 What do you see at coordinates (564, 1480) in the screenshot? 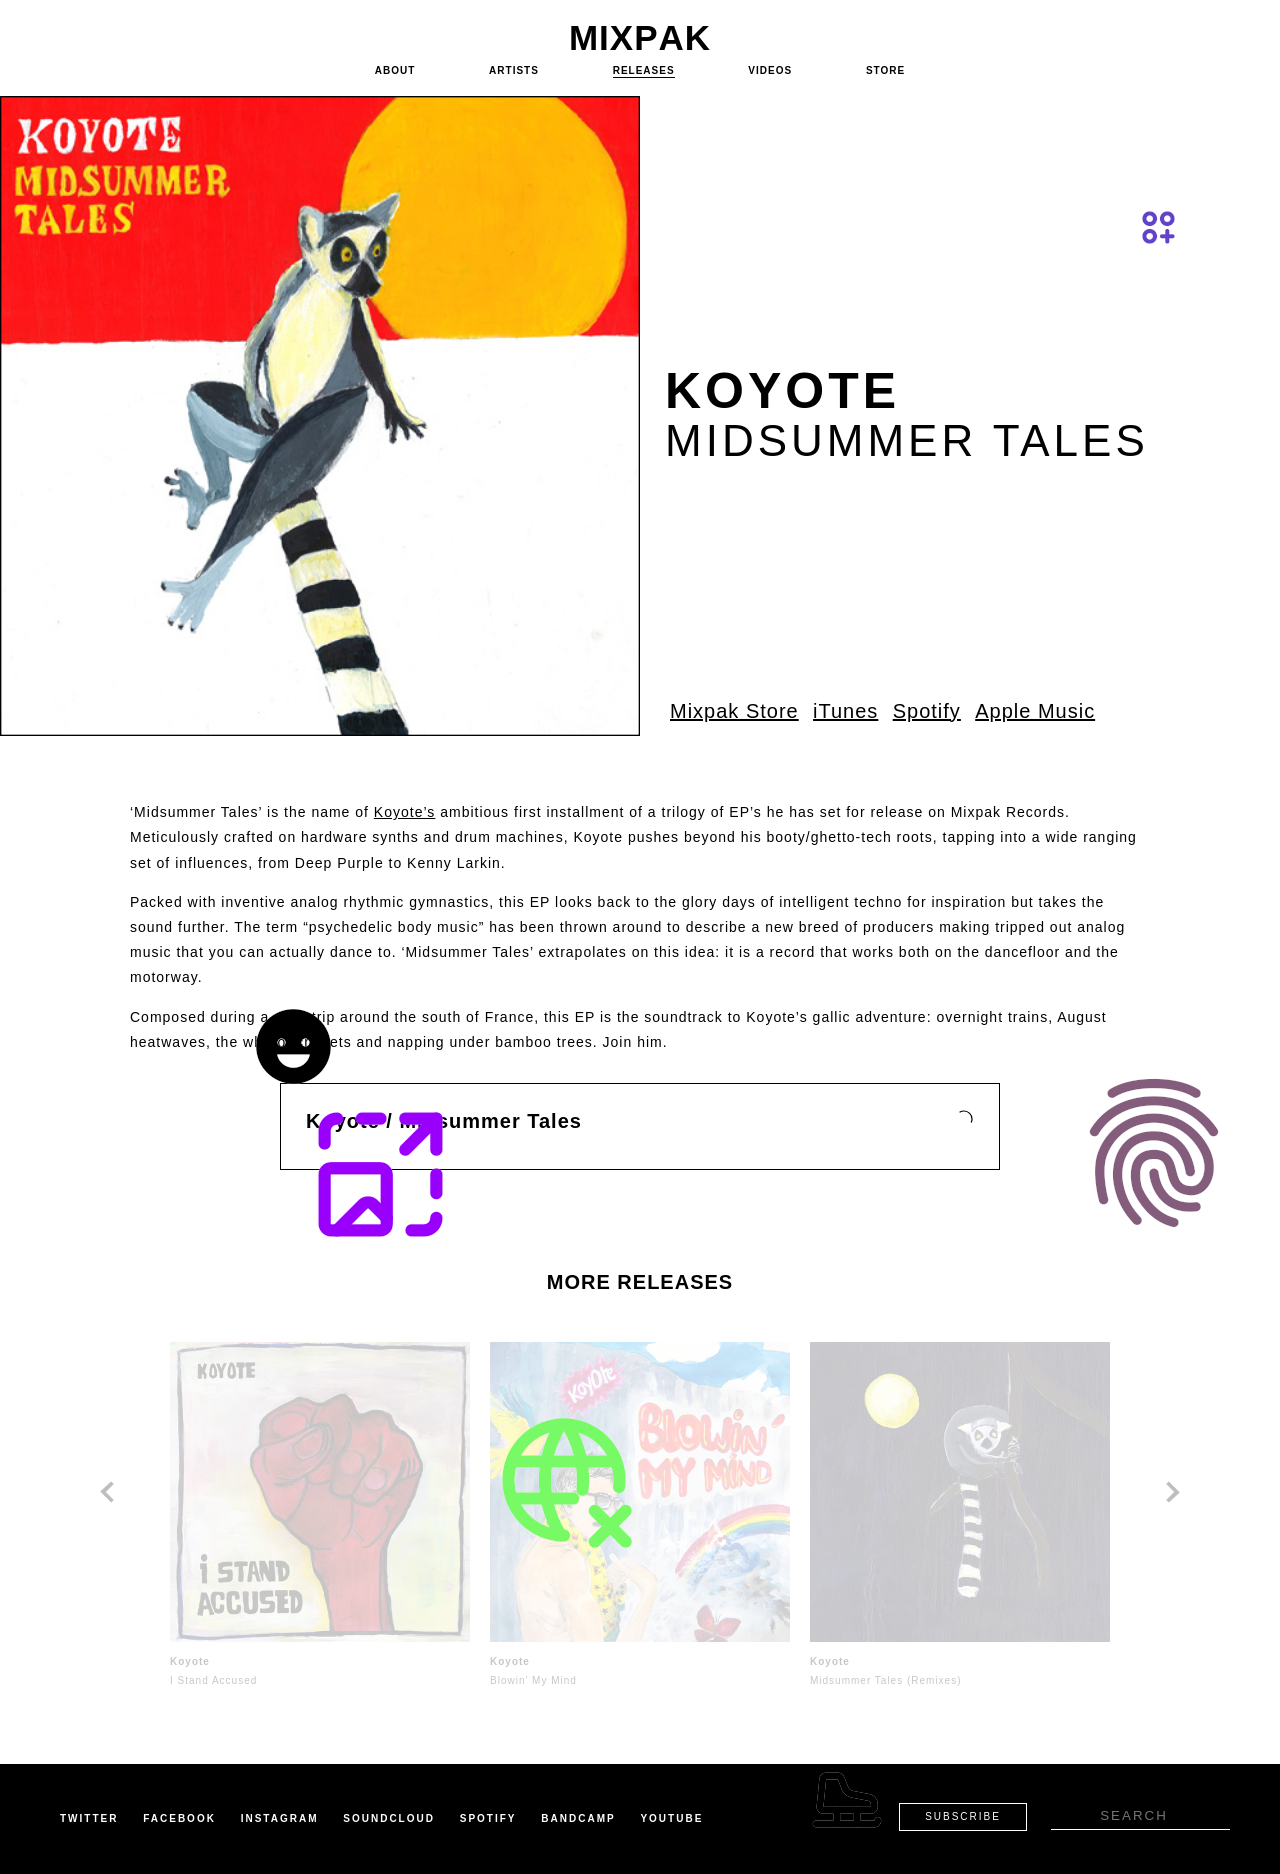
I see `indicates no internet connection` at bounding box center [564, 1480].